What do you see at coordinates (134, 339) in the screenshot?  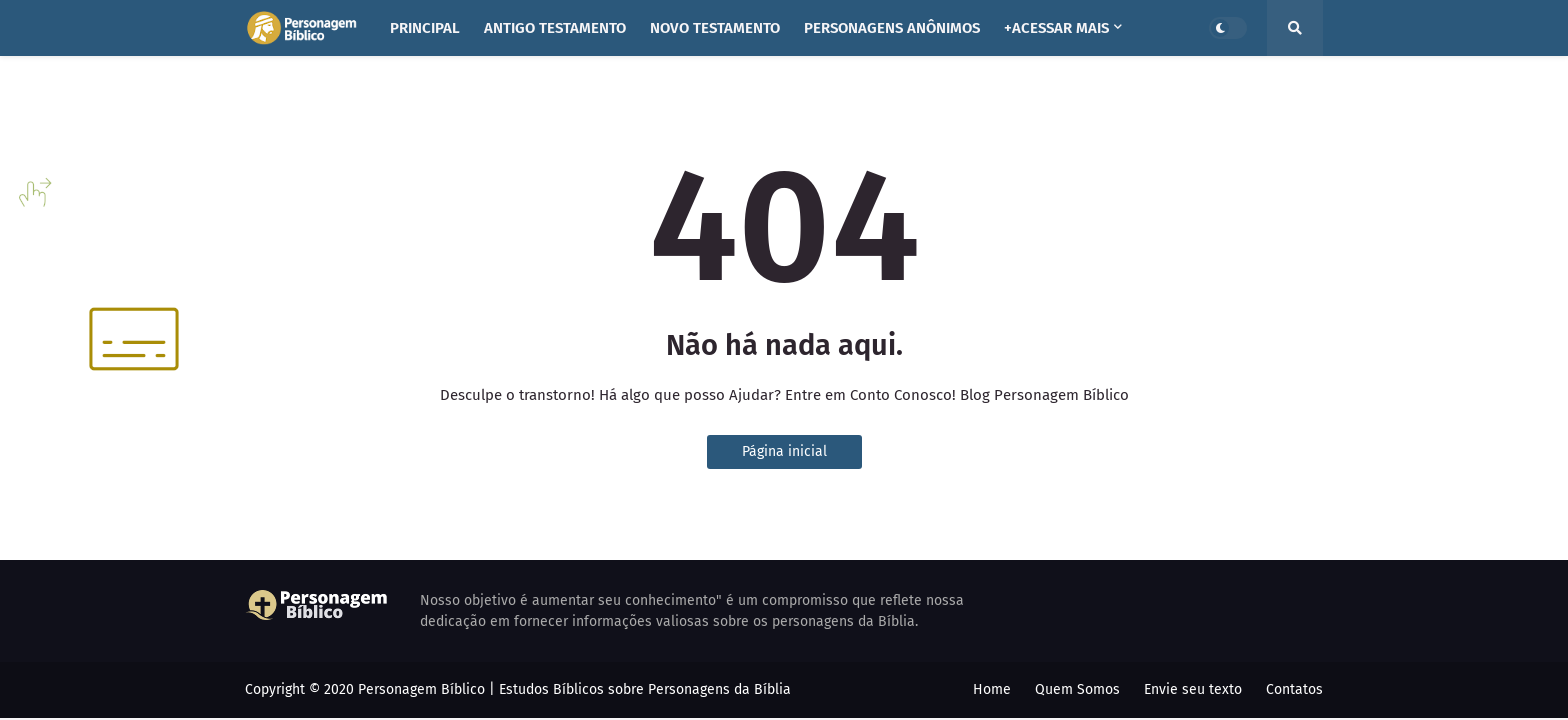 I see `enable subtitles or closed captions` at bounding box center [134, 339].